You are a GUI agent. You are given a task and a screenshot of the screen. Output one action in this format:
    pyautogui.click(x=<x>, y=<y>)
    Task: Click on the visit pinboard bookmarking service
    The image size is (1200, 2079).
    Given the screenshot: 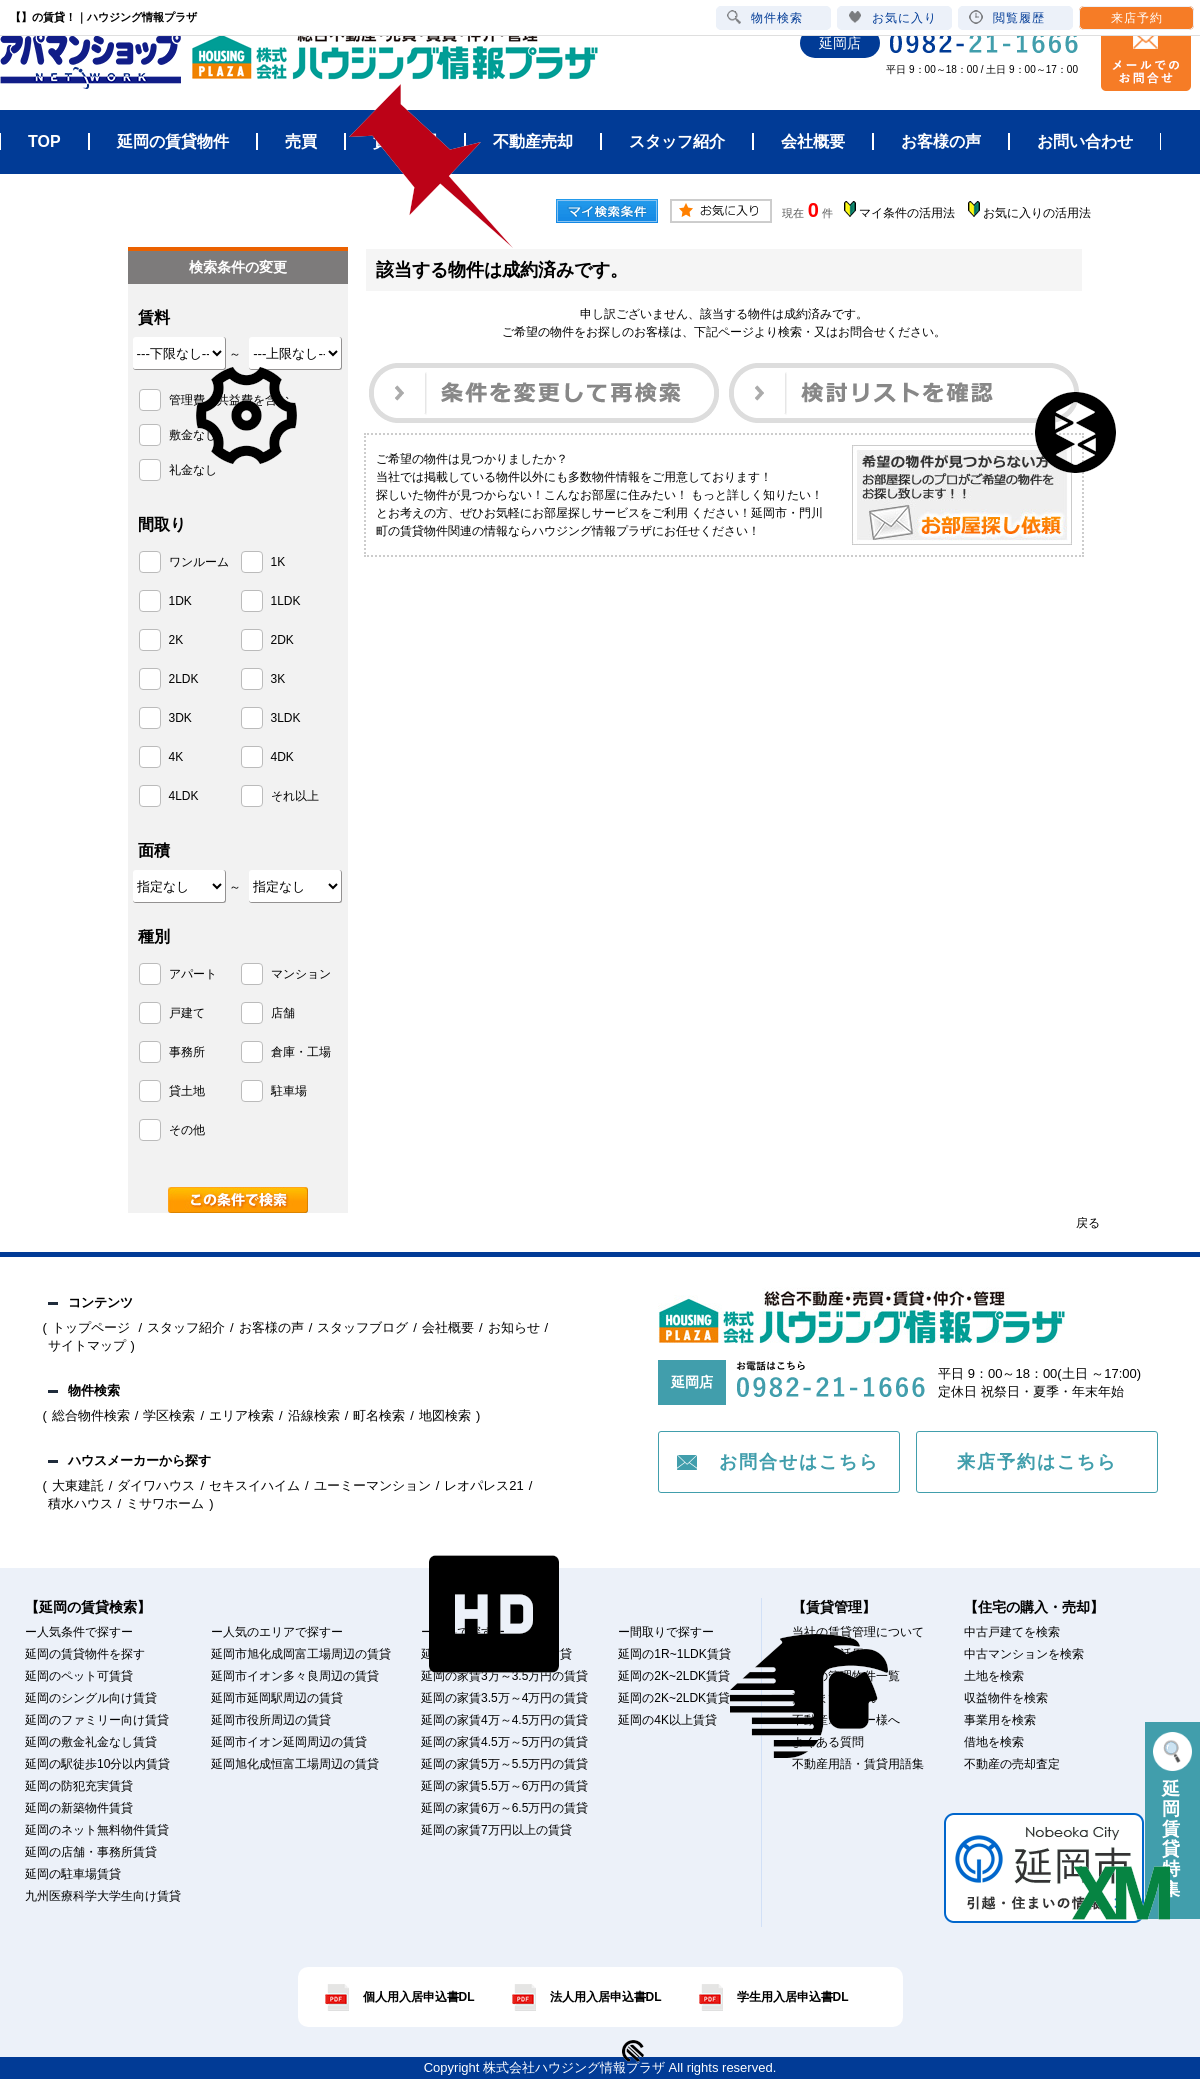 What is the action you would take?
    pyautogui.click(x=431, y=166)
    